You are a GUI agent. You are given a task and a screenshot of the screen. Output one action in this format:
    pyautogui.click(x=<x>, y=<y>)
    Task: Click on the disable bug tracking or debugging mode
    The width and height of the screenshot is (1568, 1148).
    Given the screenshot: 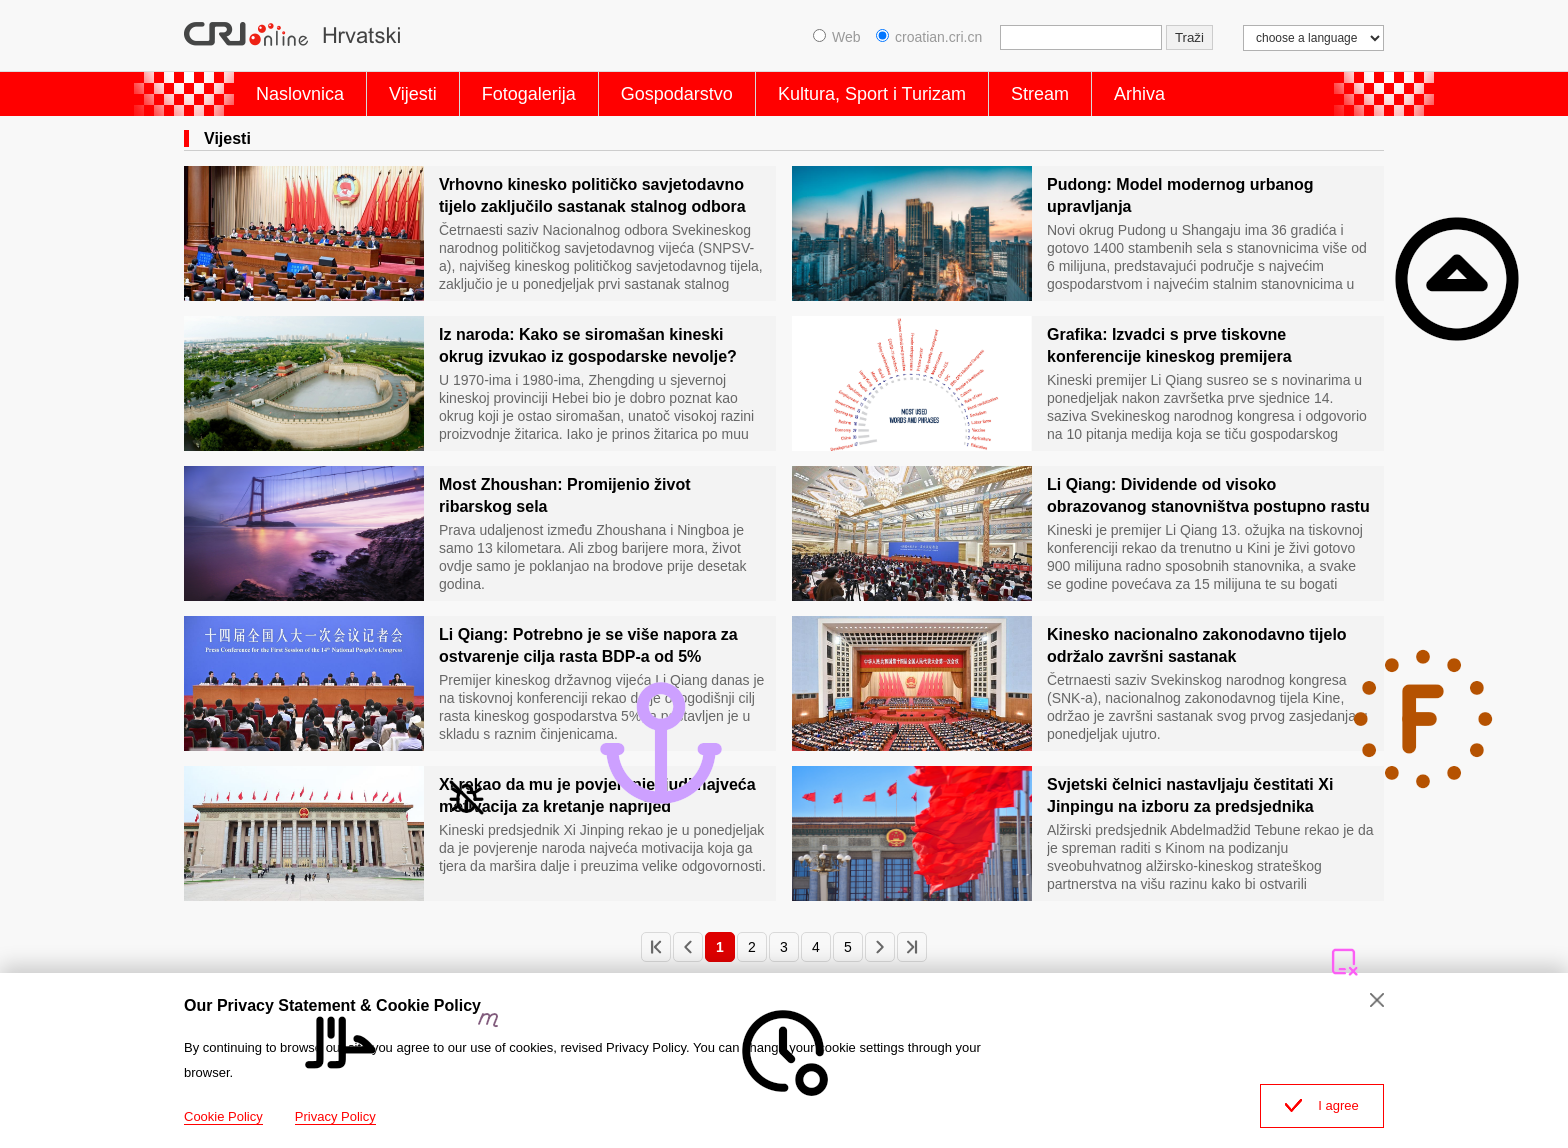 What is the action you would take?
    pyautogui.click(x=466, y=797)
    